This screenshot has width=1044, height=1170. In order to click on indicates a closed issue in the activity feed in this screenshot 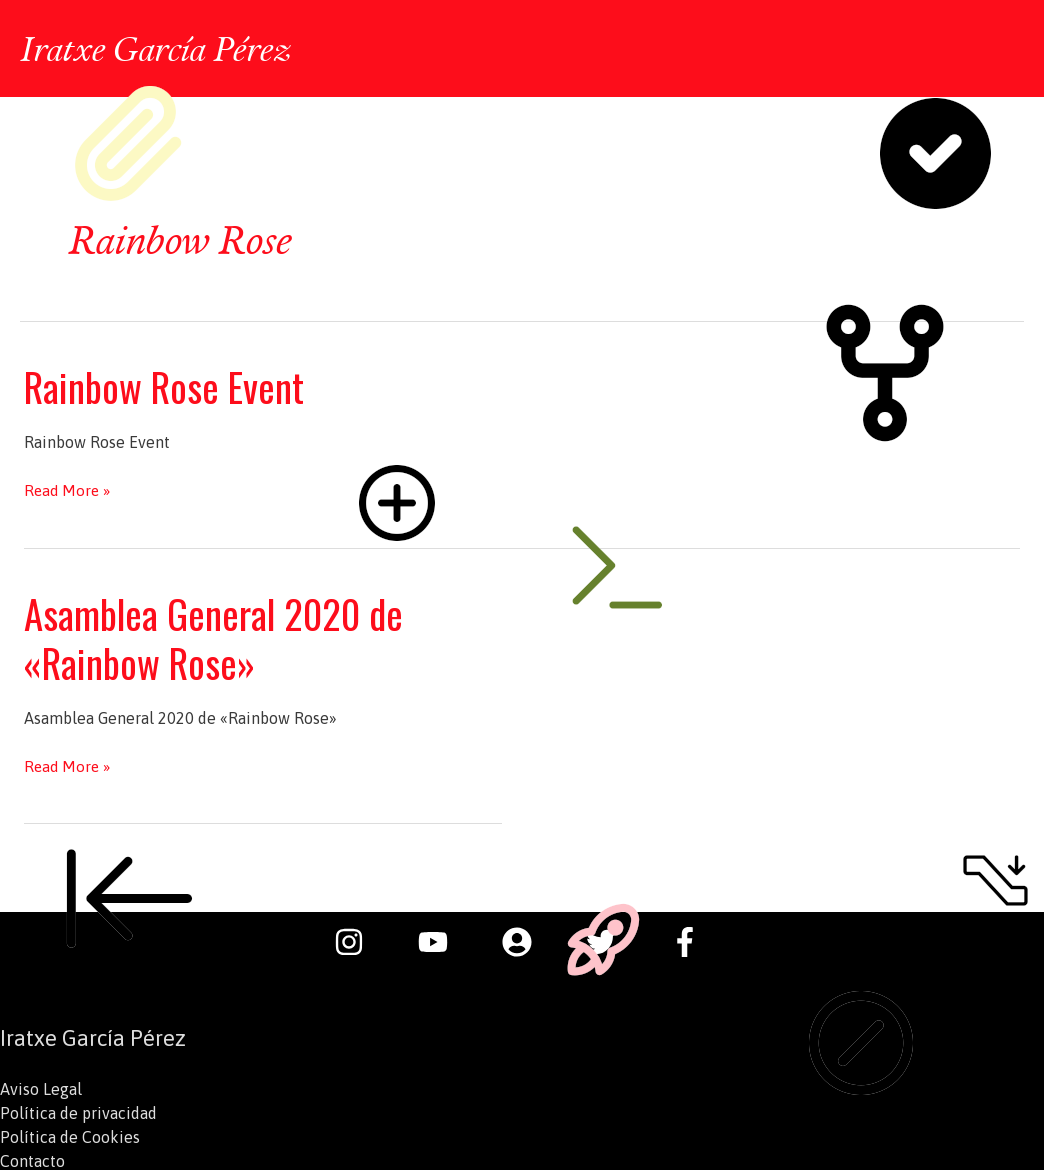, I will do `click(935, 153)`.